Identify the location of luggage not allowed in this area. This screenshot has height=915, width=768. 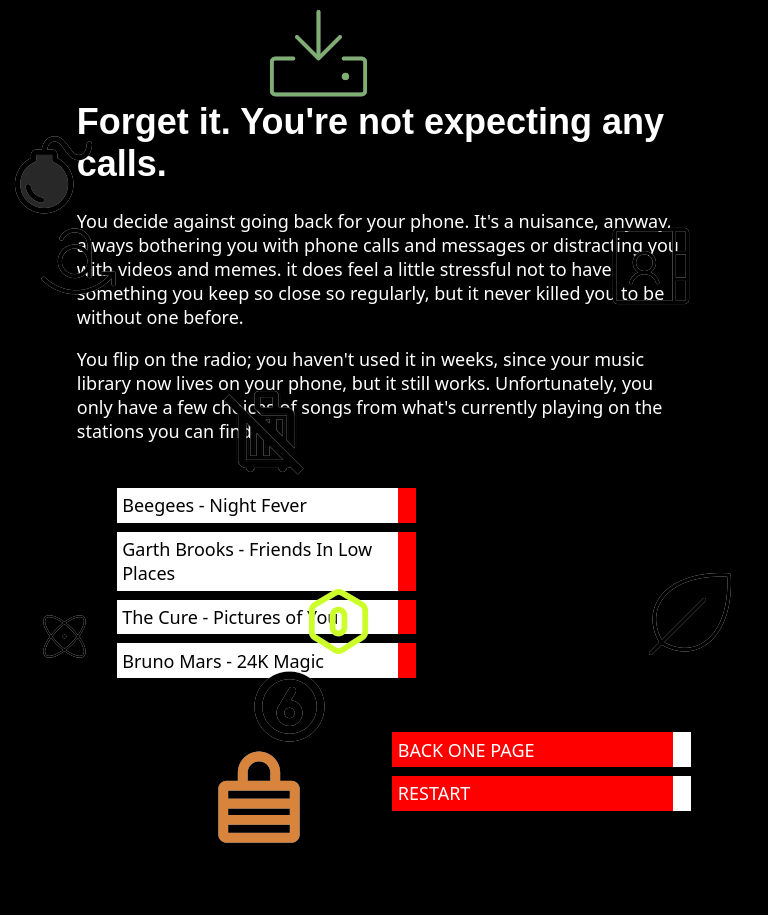
(266, 431).